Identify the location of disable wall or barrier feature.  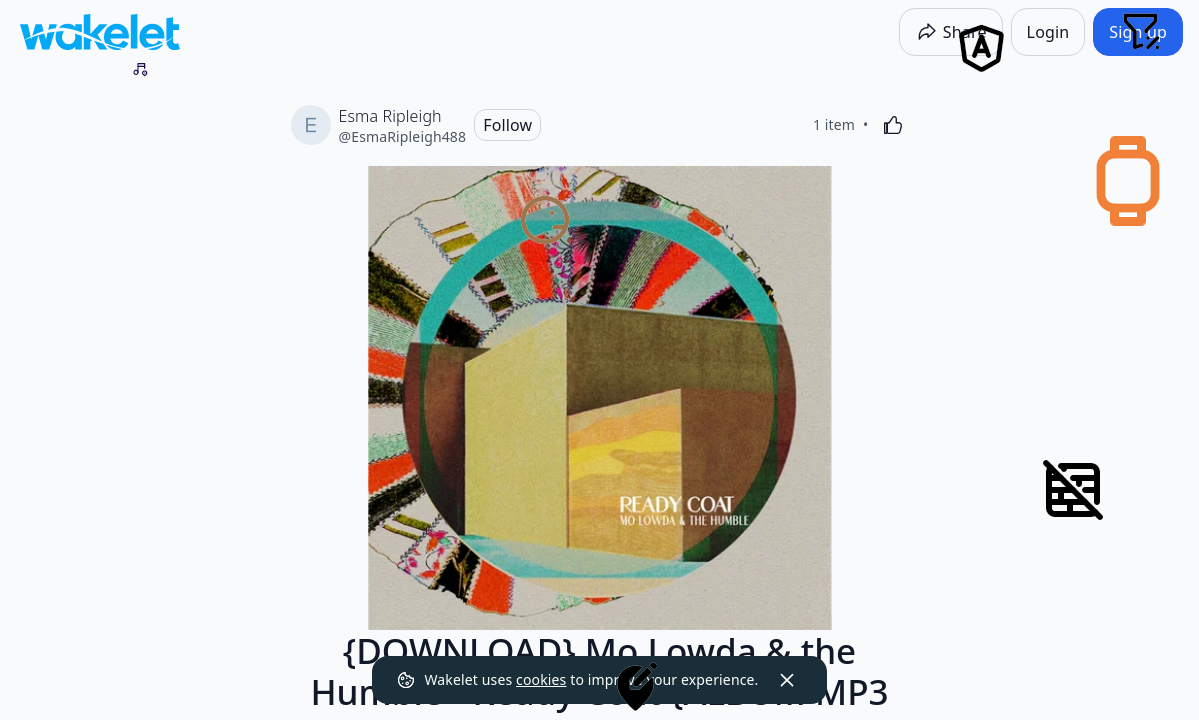
(1073, 490).